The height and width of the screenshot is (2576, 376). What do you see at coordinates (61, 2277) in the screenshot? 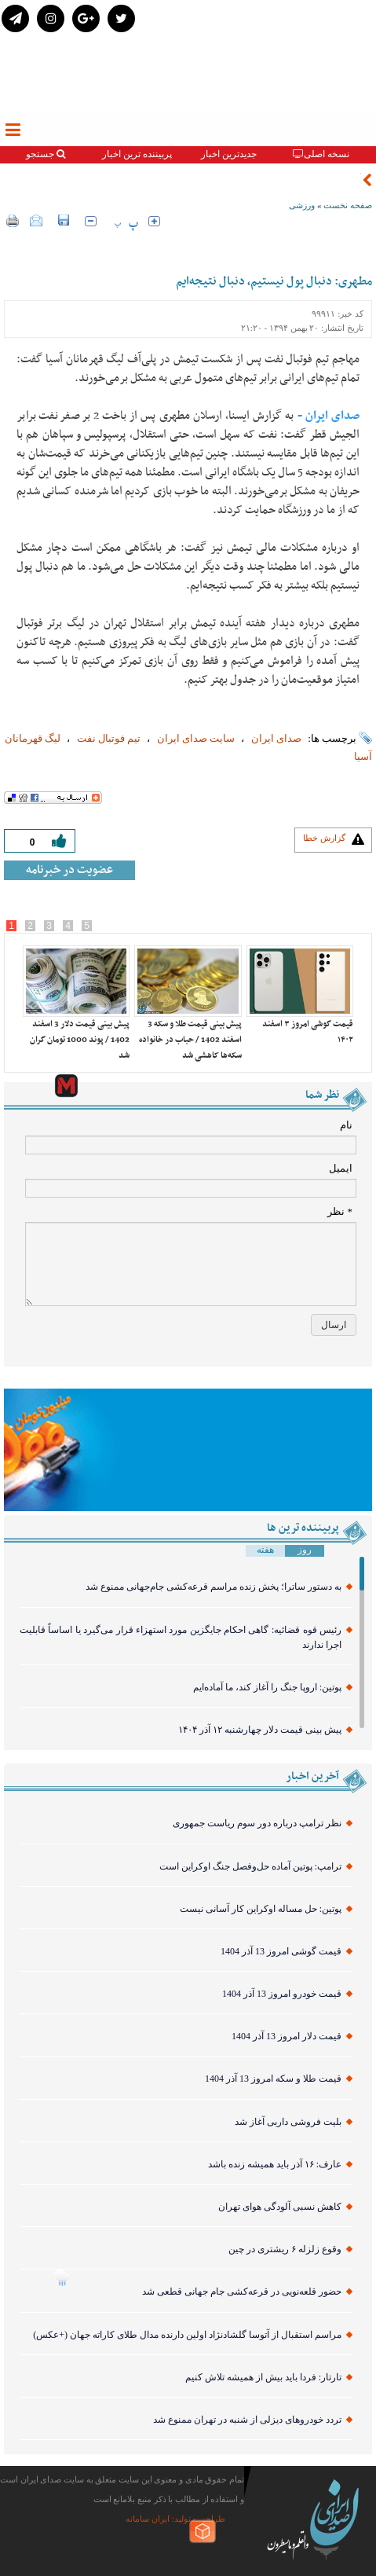
I see `indicates rainy or showery weather conditions` at bounding box center [61, 2277].